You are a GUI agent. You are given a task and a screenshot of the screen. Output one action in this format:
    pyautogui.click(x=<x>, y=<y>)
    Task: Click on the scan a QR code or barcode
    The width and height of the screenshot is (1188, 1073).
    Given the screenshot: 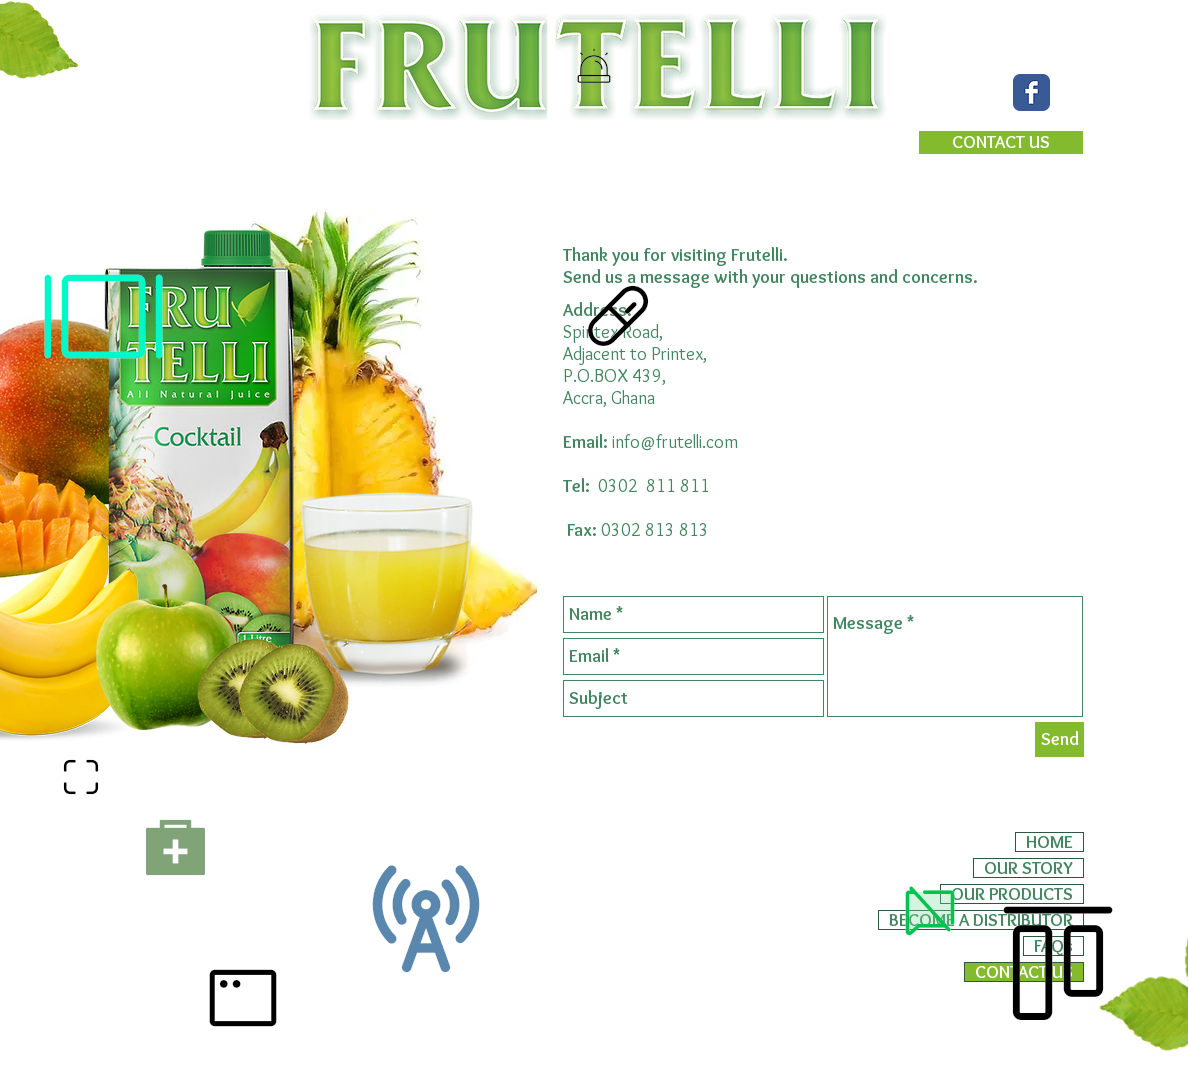 What is the action you would take?
    pyautogui.click(x=81, y=777)
    